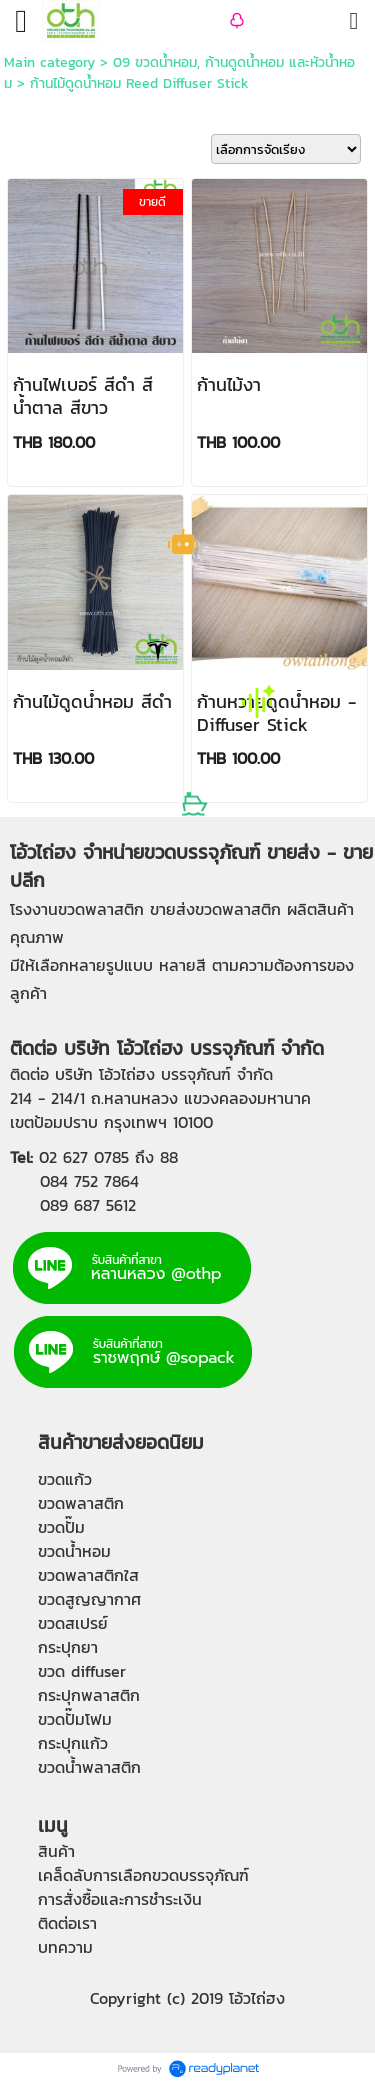 The image size is (375, 2085). I want to click on view nearby ports or maritime locations, so click(194, 804).